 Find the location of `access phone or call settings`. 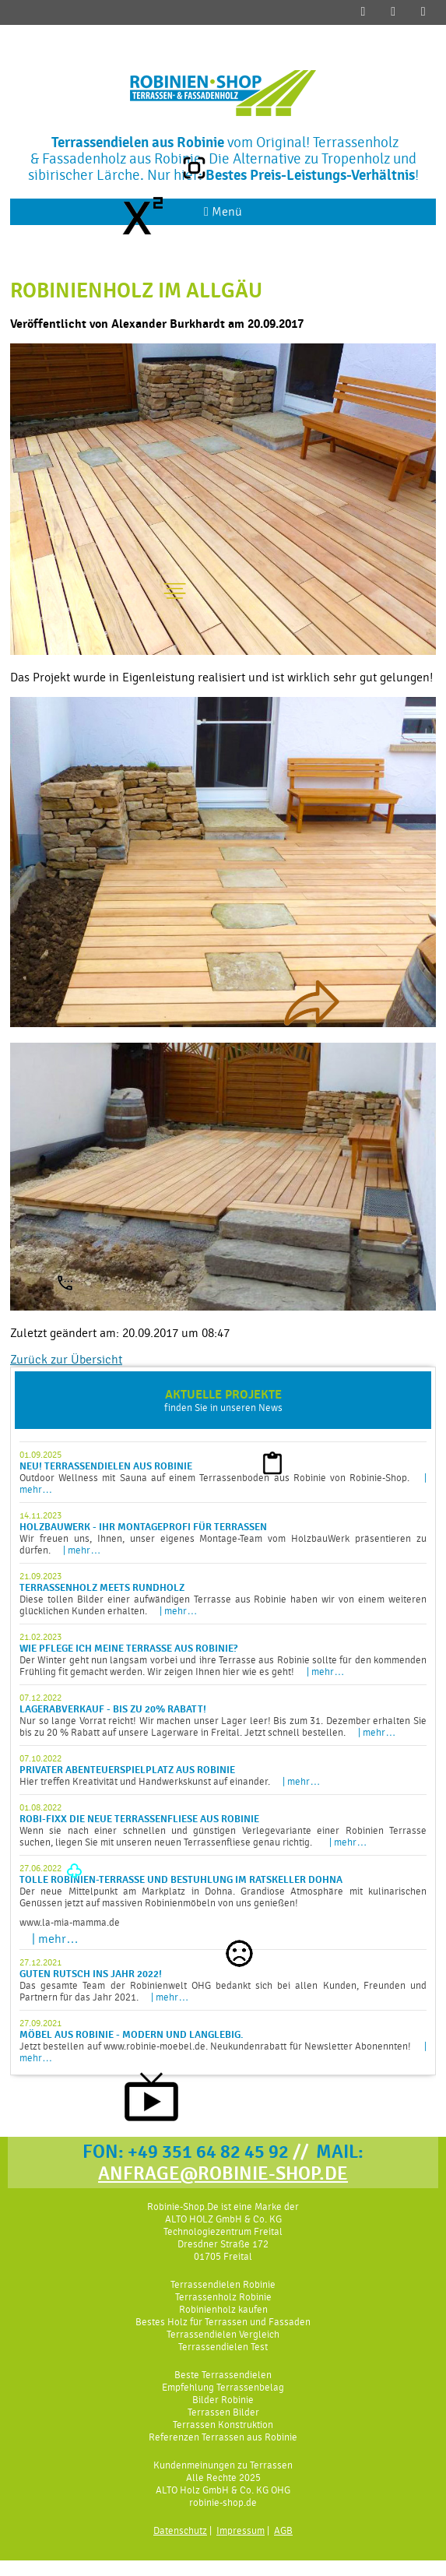

access phone or call settings is located at coordinates (65, 1283).